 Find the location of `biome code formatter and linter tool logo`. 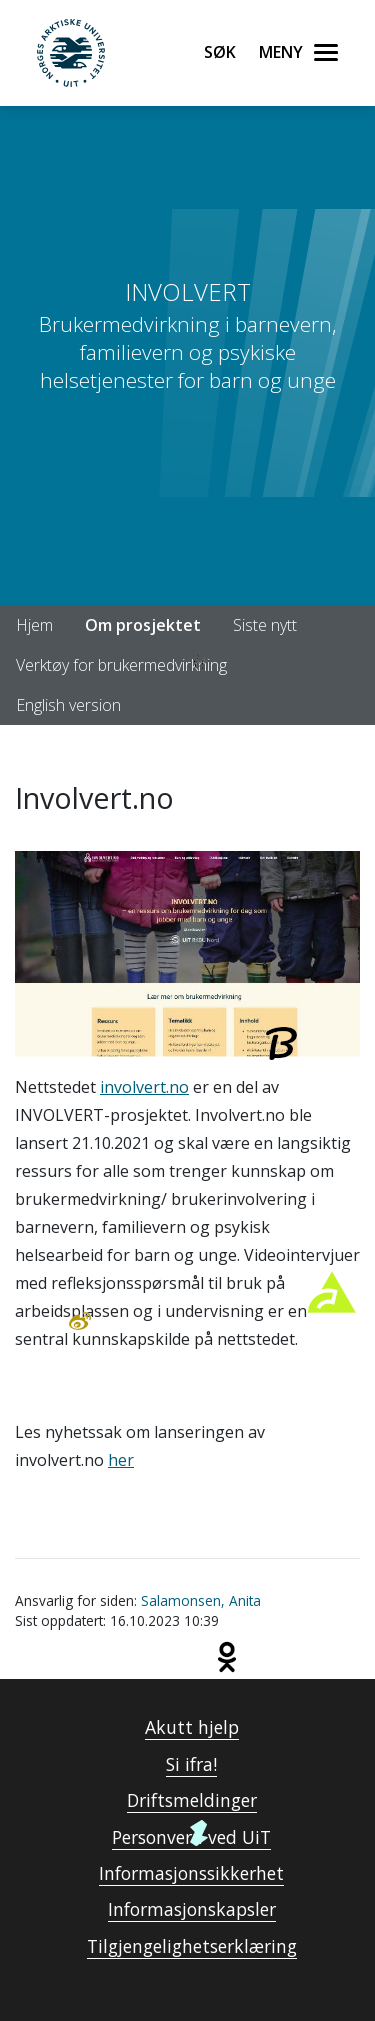

biome code formatter and linter tool logo is located at coordinates (332, 1292).